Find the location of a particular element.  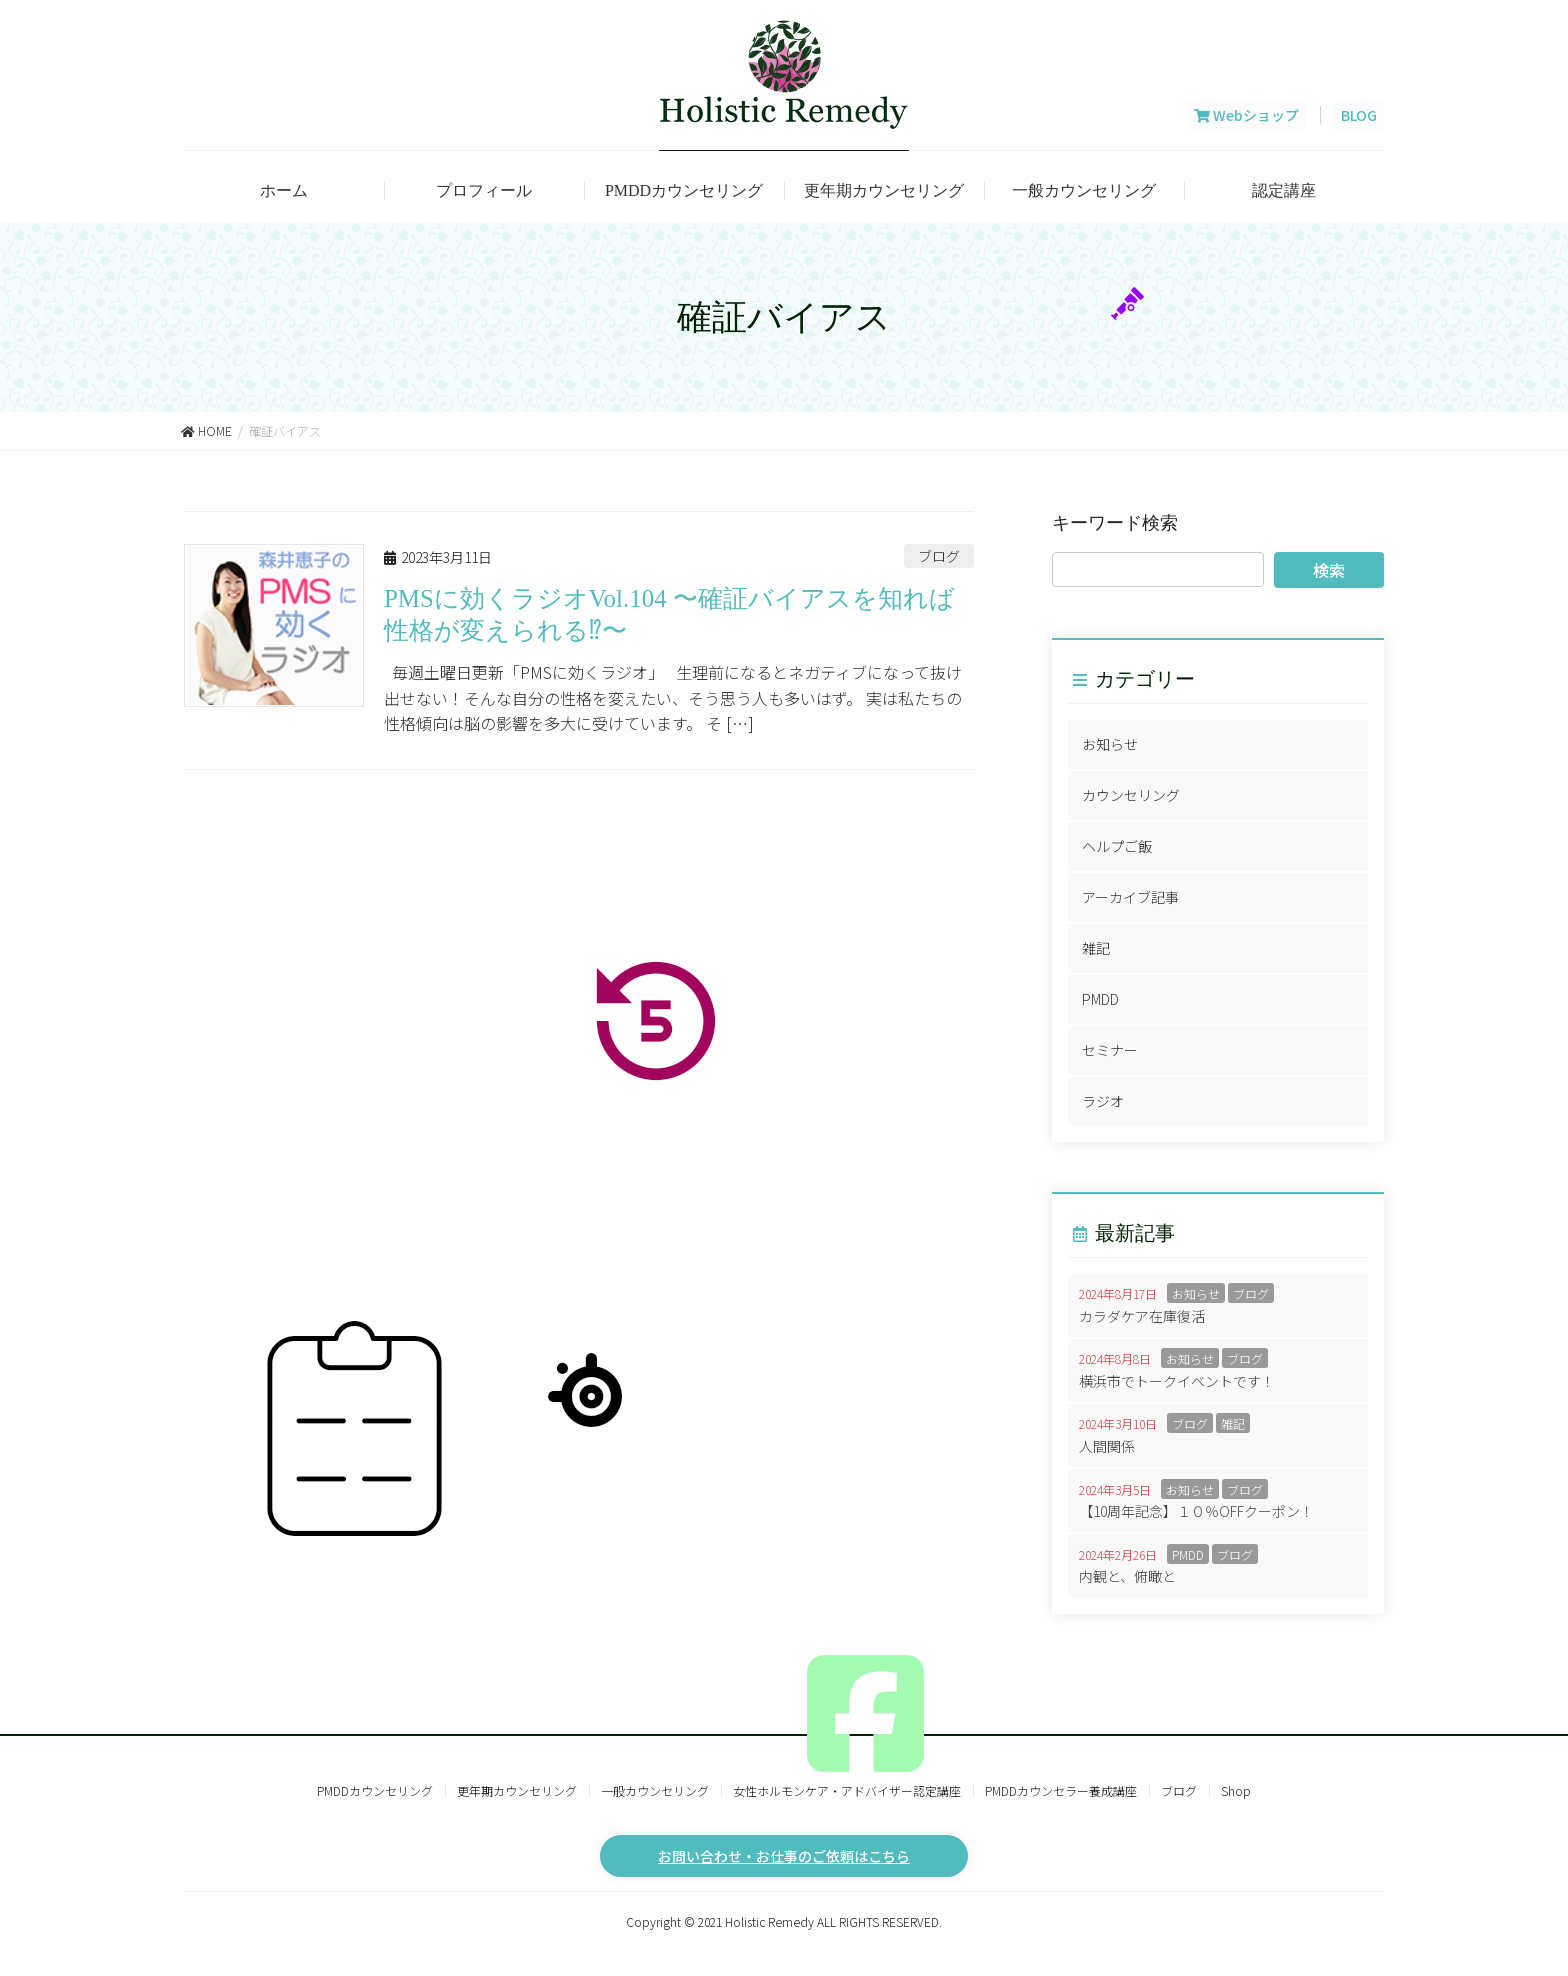

opentelemetry logo is located at coordinates (1127, 303).